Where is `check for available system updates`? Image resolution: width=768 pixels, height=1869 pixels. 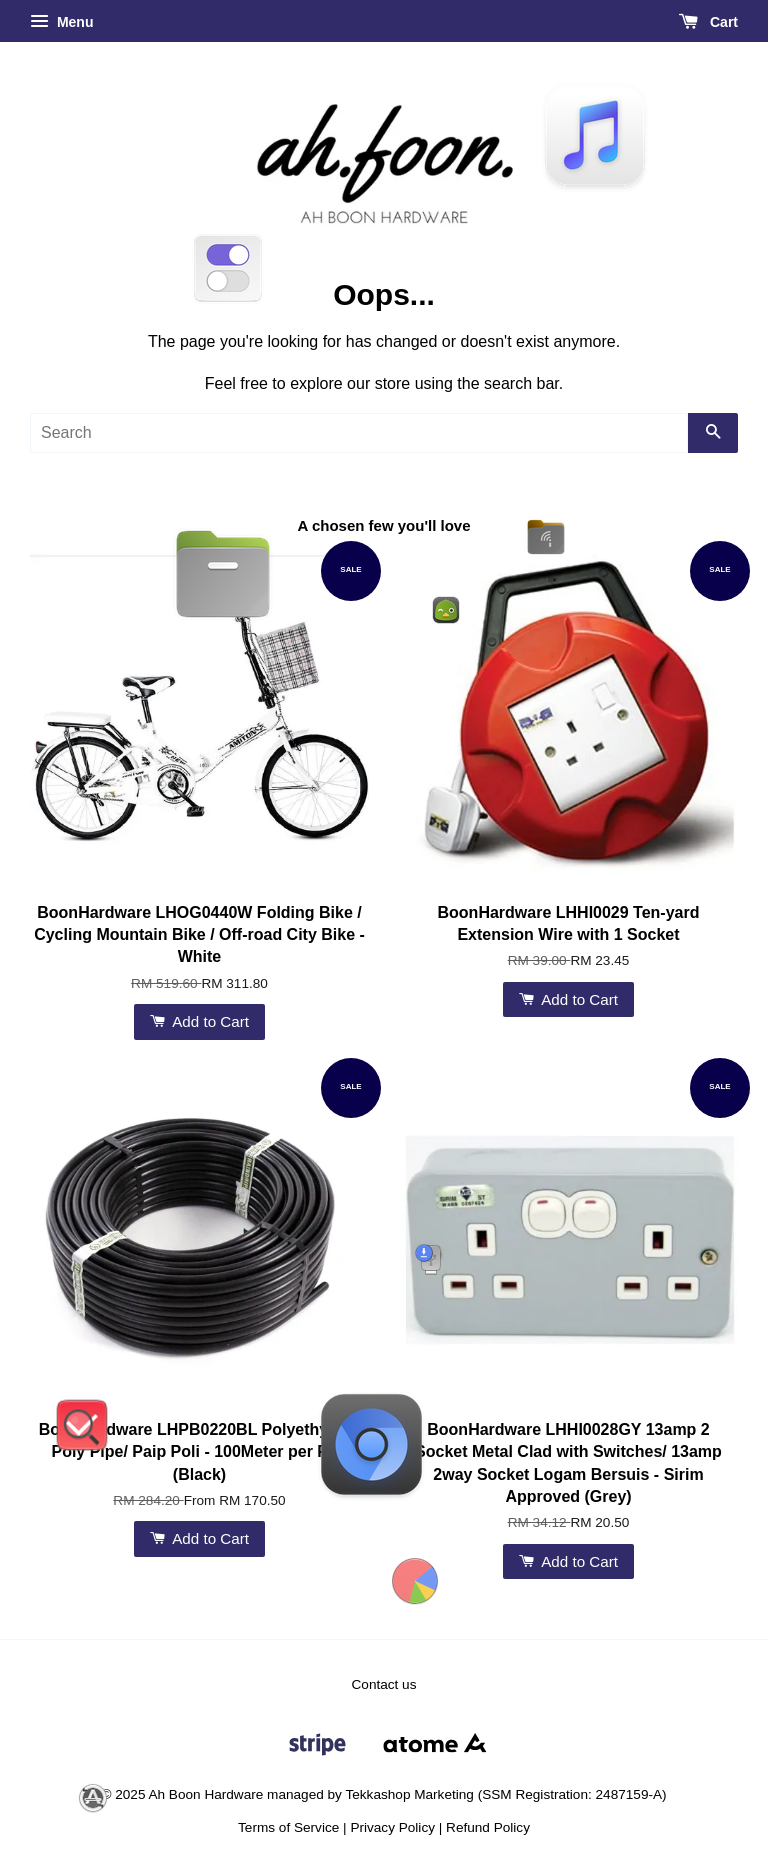
check for available system updates is located at coordinates (93, 1798).